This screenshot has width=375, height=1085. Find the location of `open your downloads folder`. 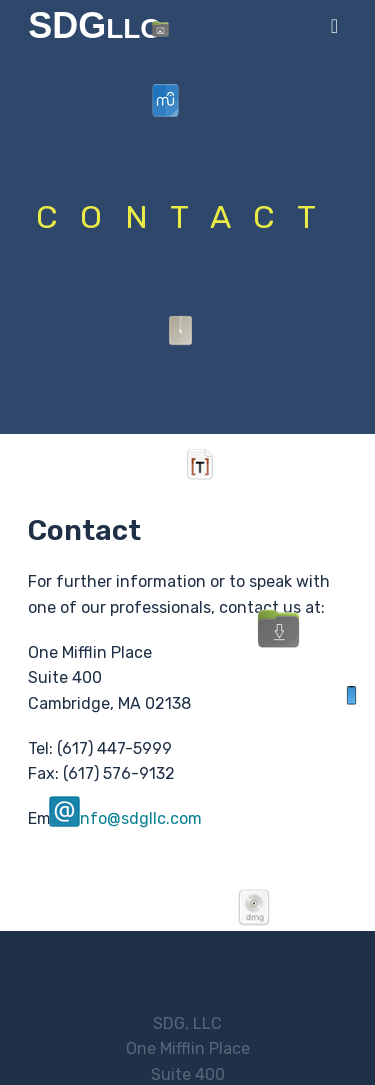

open your downloads folder is located at coordinates (278, 628).